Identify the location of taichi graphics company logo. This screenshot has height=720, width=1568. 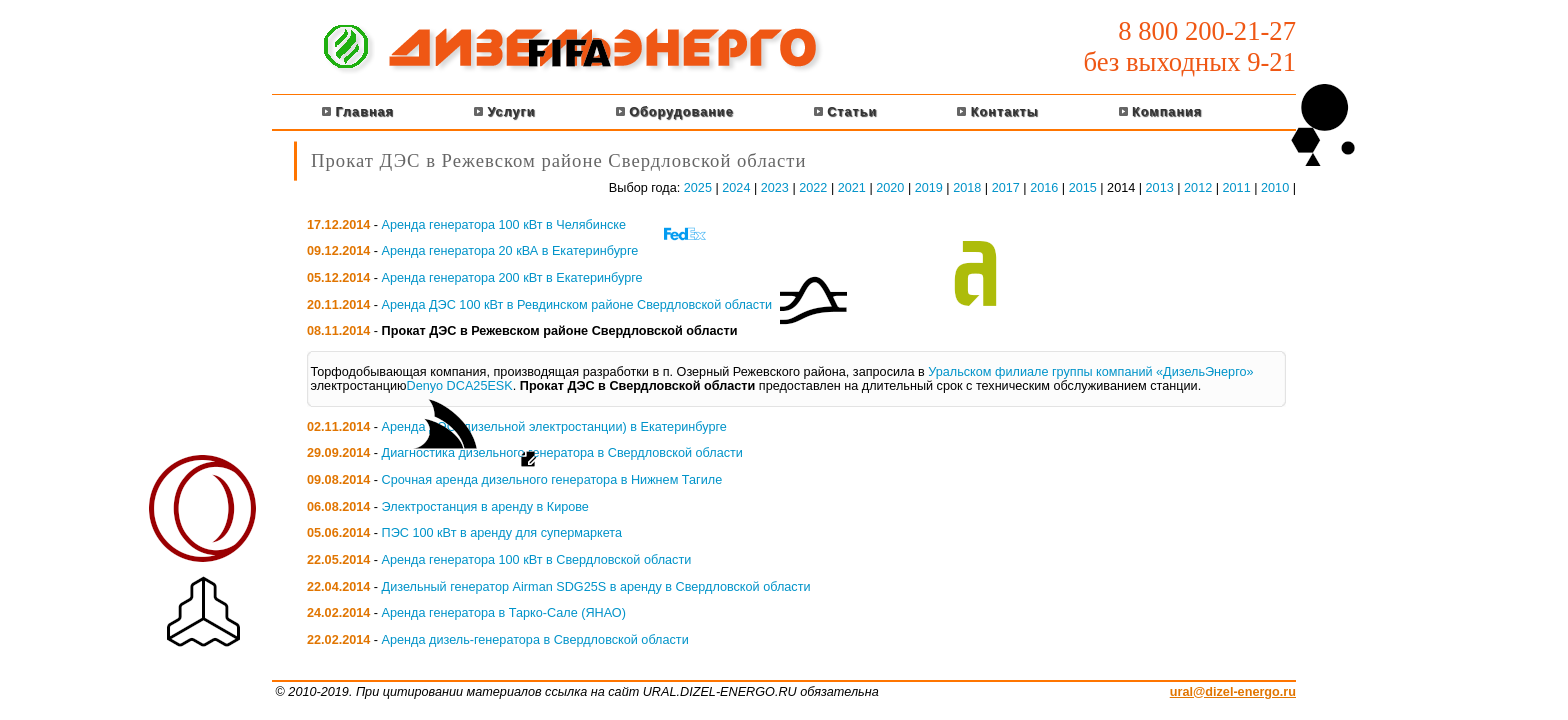
(1323, 125).